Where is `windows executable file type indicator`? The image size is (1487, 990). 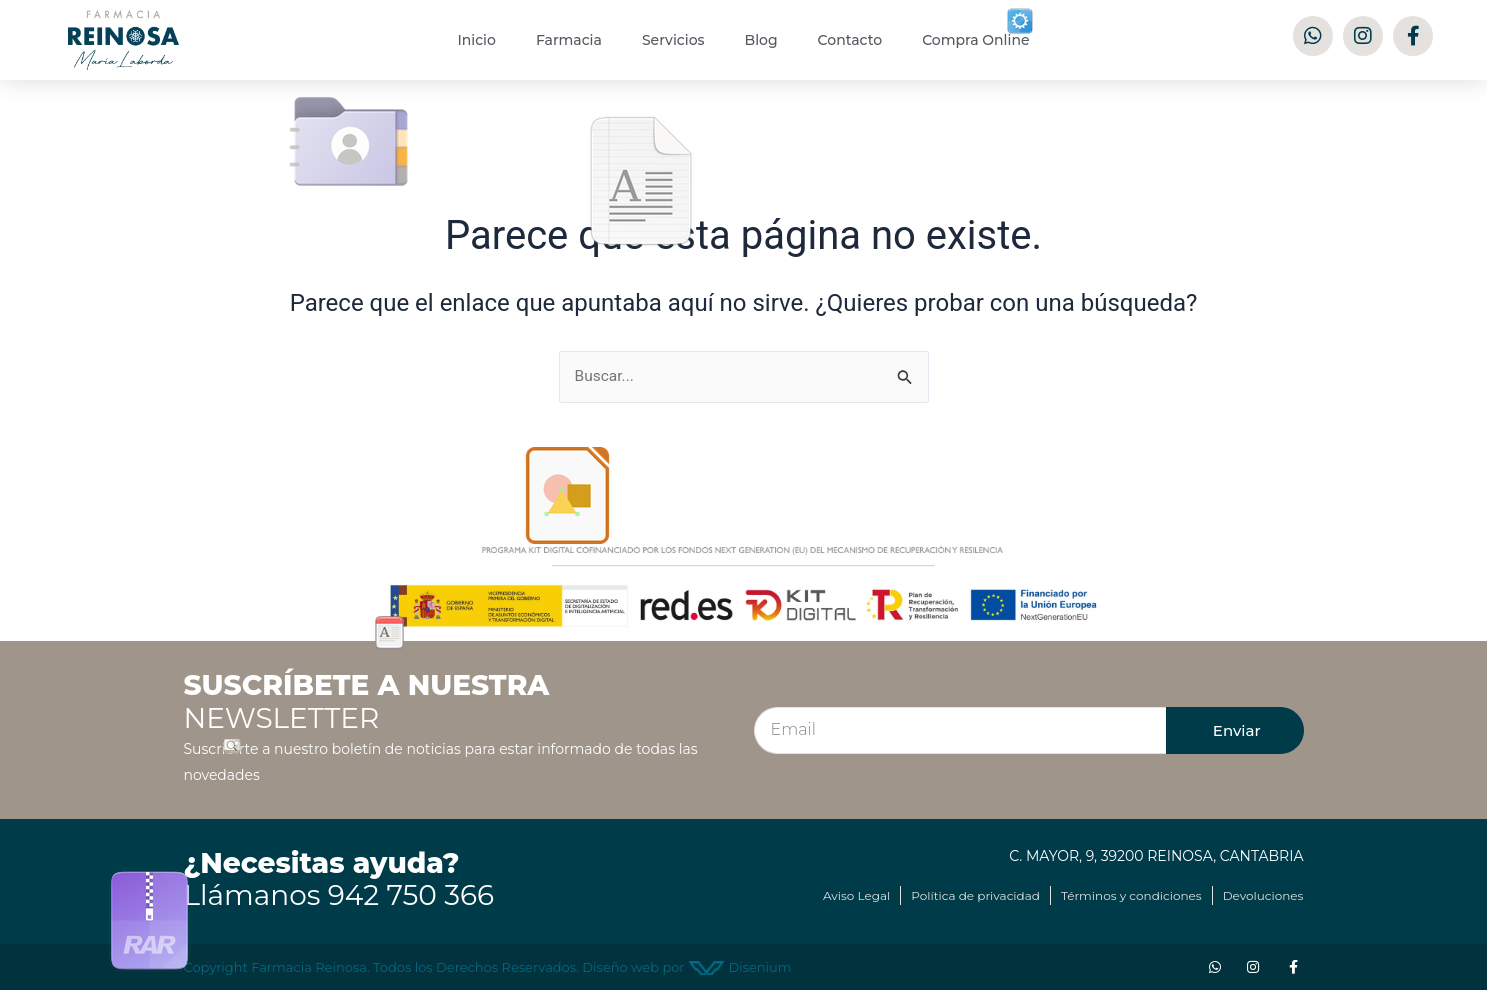 windows executable file type indicator is located at coordinates (1020, 21).